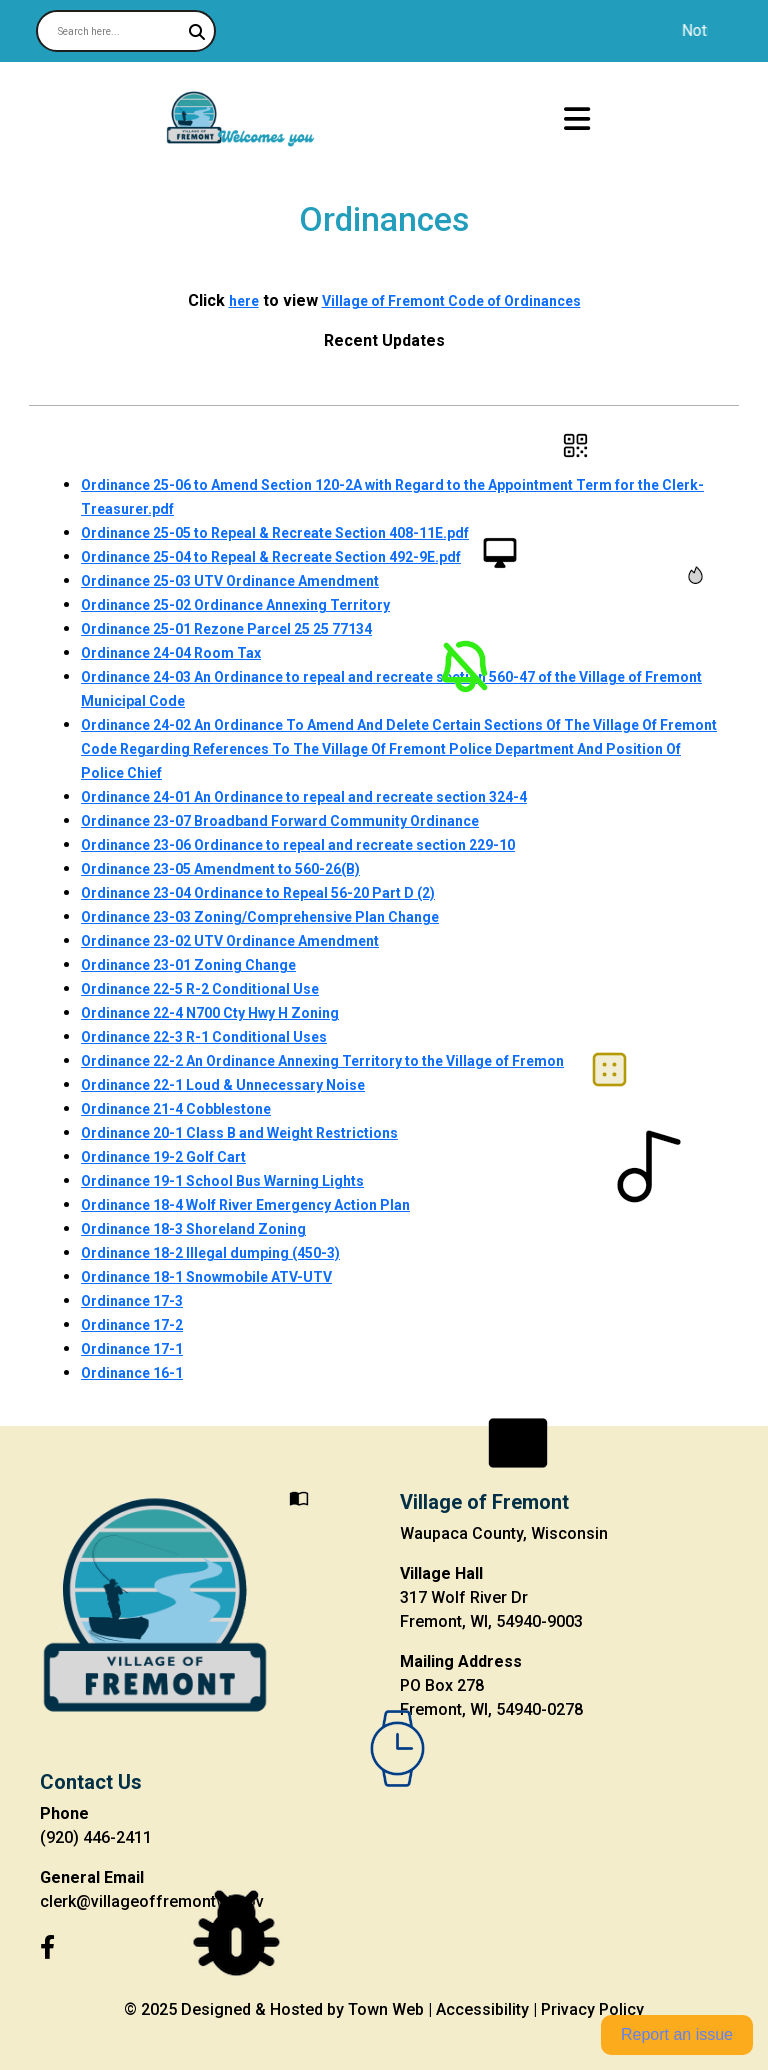 This screenshot has height=2070, width=768. Describe the element at coordinates (609, 1069) in the screenshot. I see `represents a dice roll result of four` at that location.